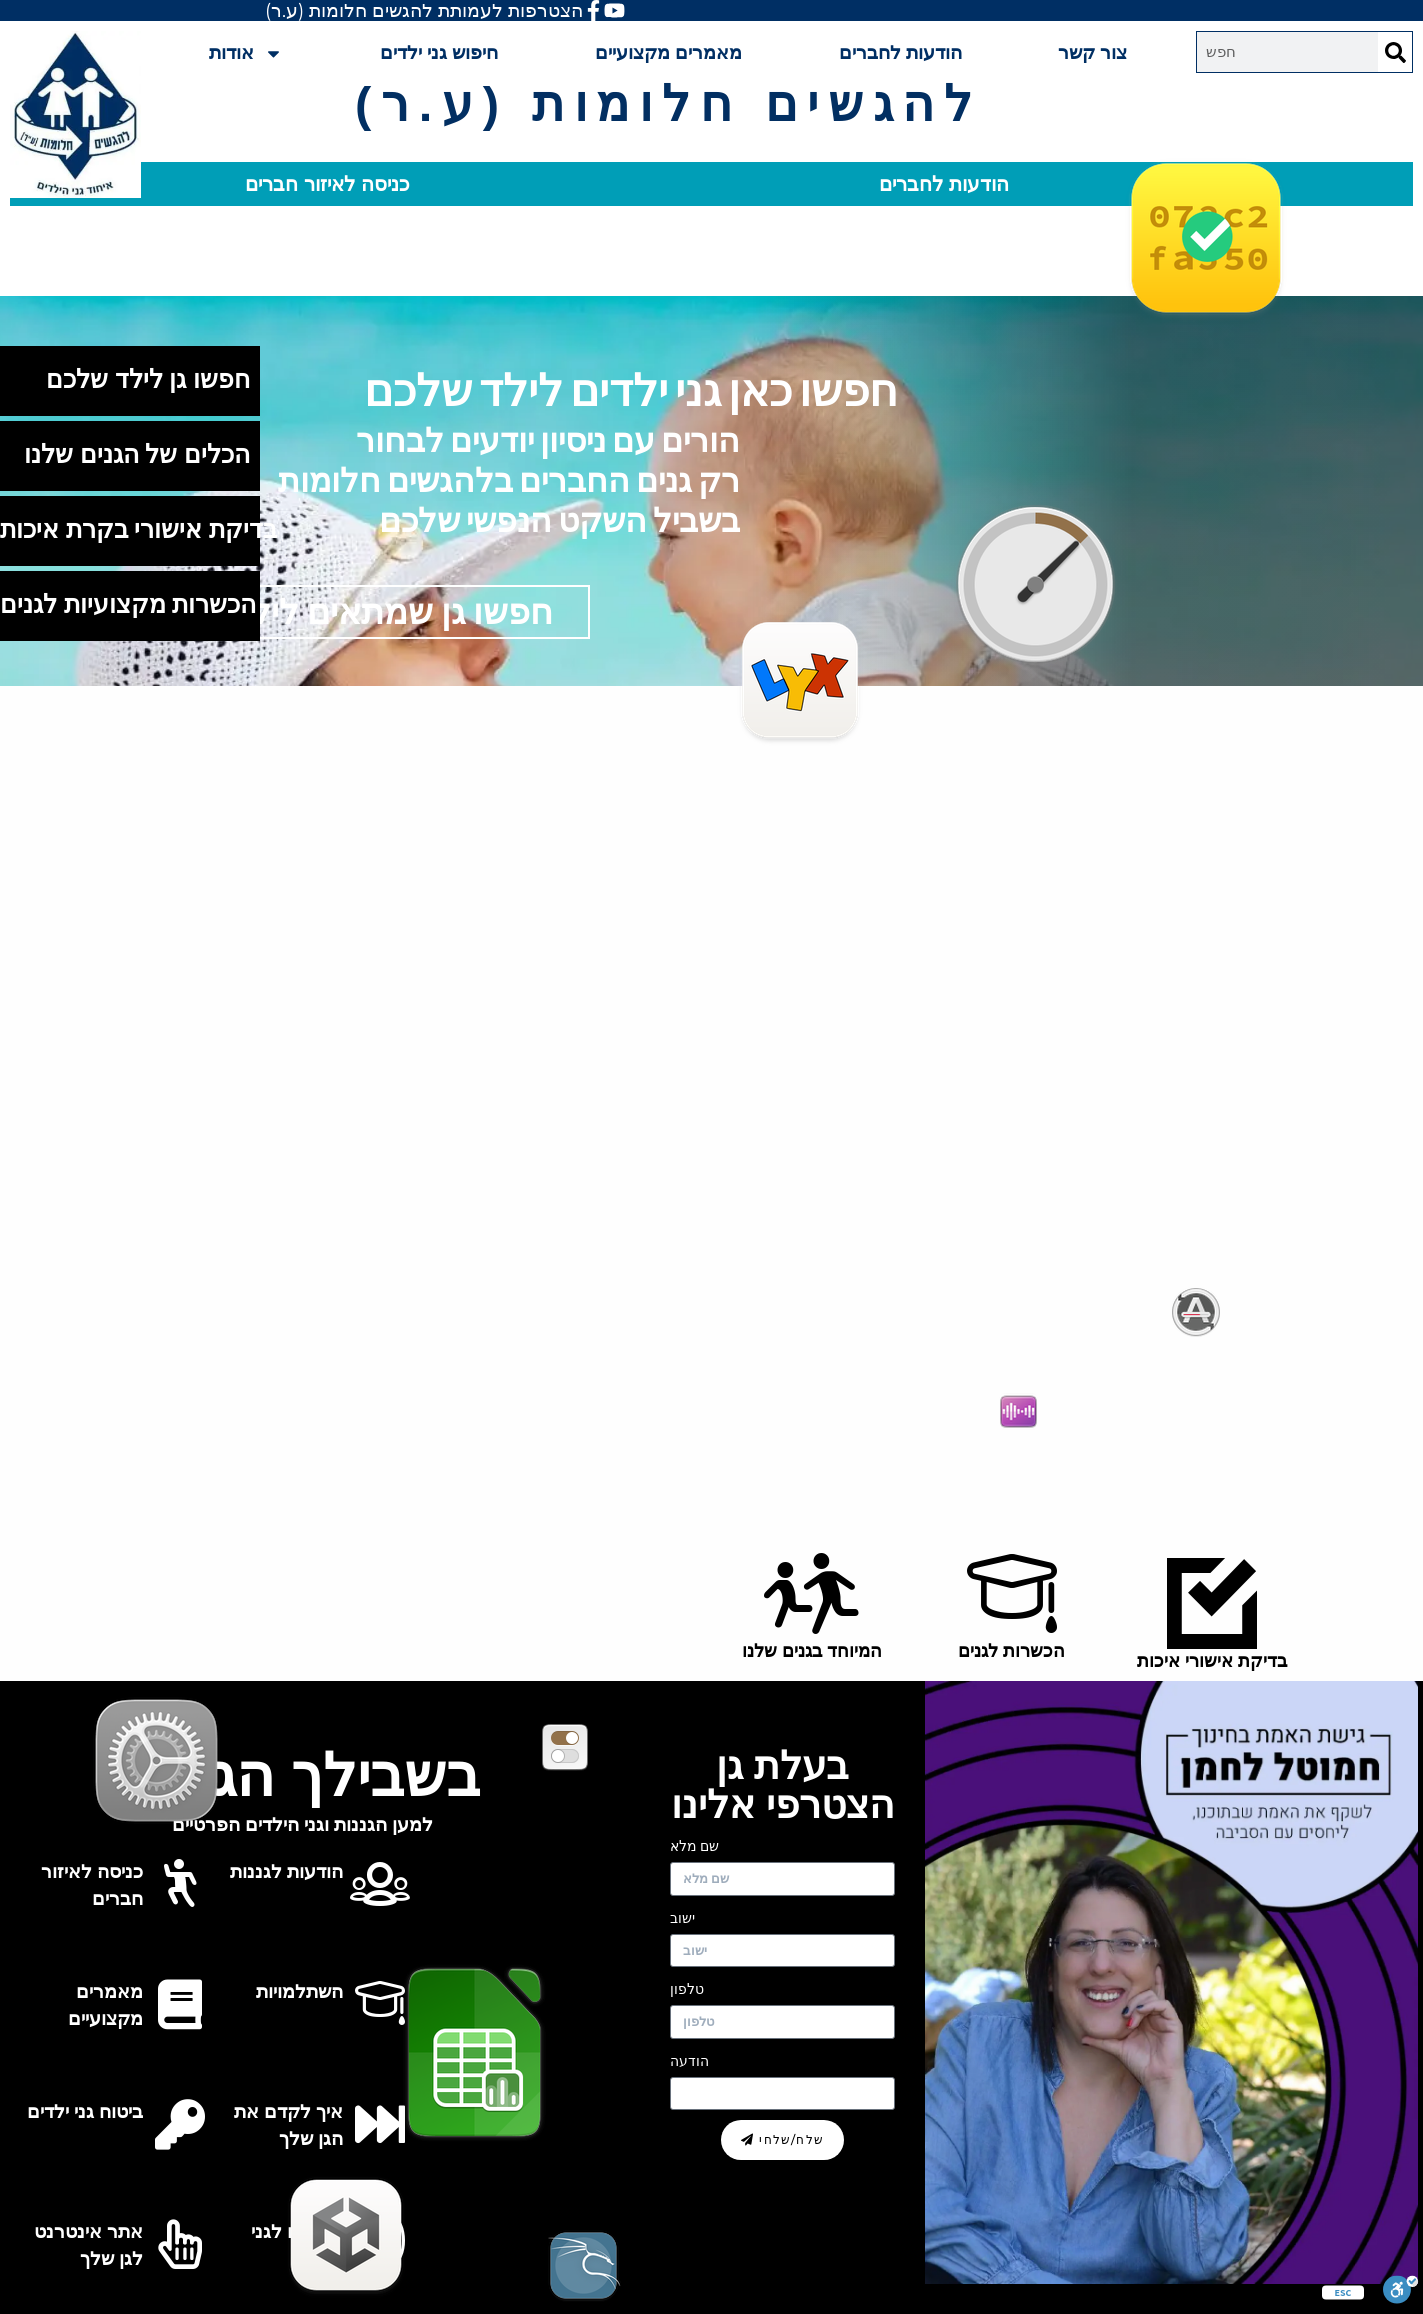 Image resolution: width=1423 pixels, height=2314 pixels. What do you see at coordinates (1035, 584) in the screenshot?
I see `open sysprof system profiler application` at bounding box center [1035, 584].